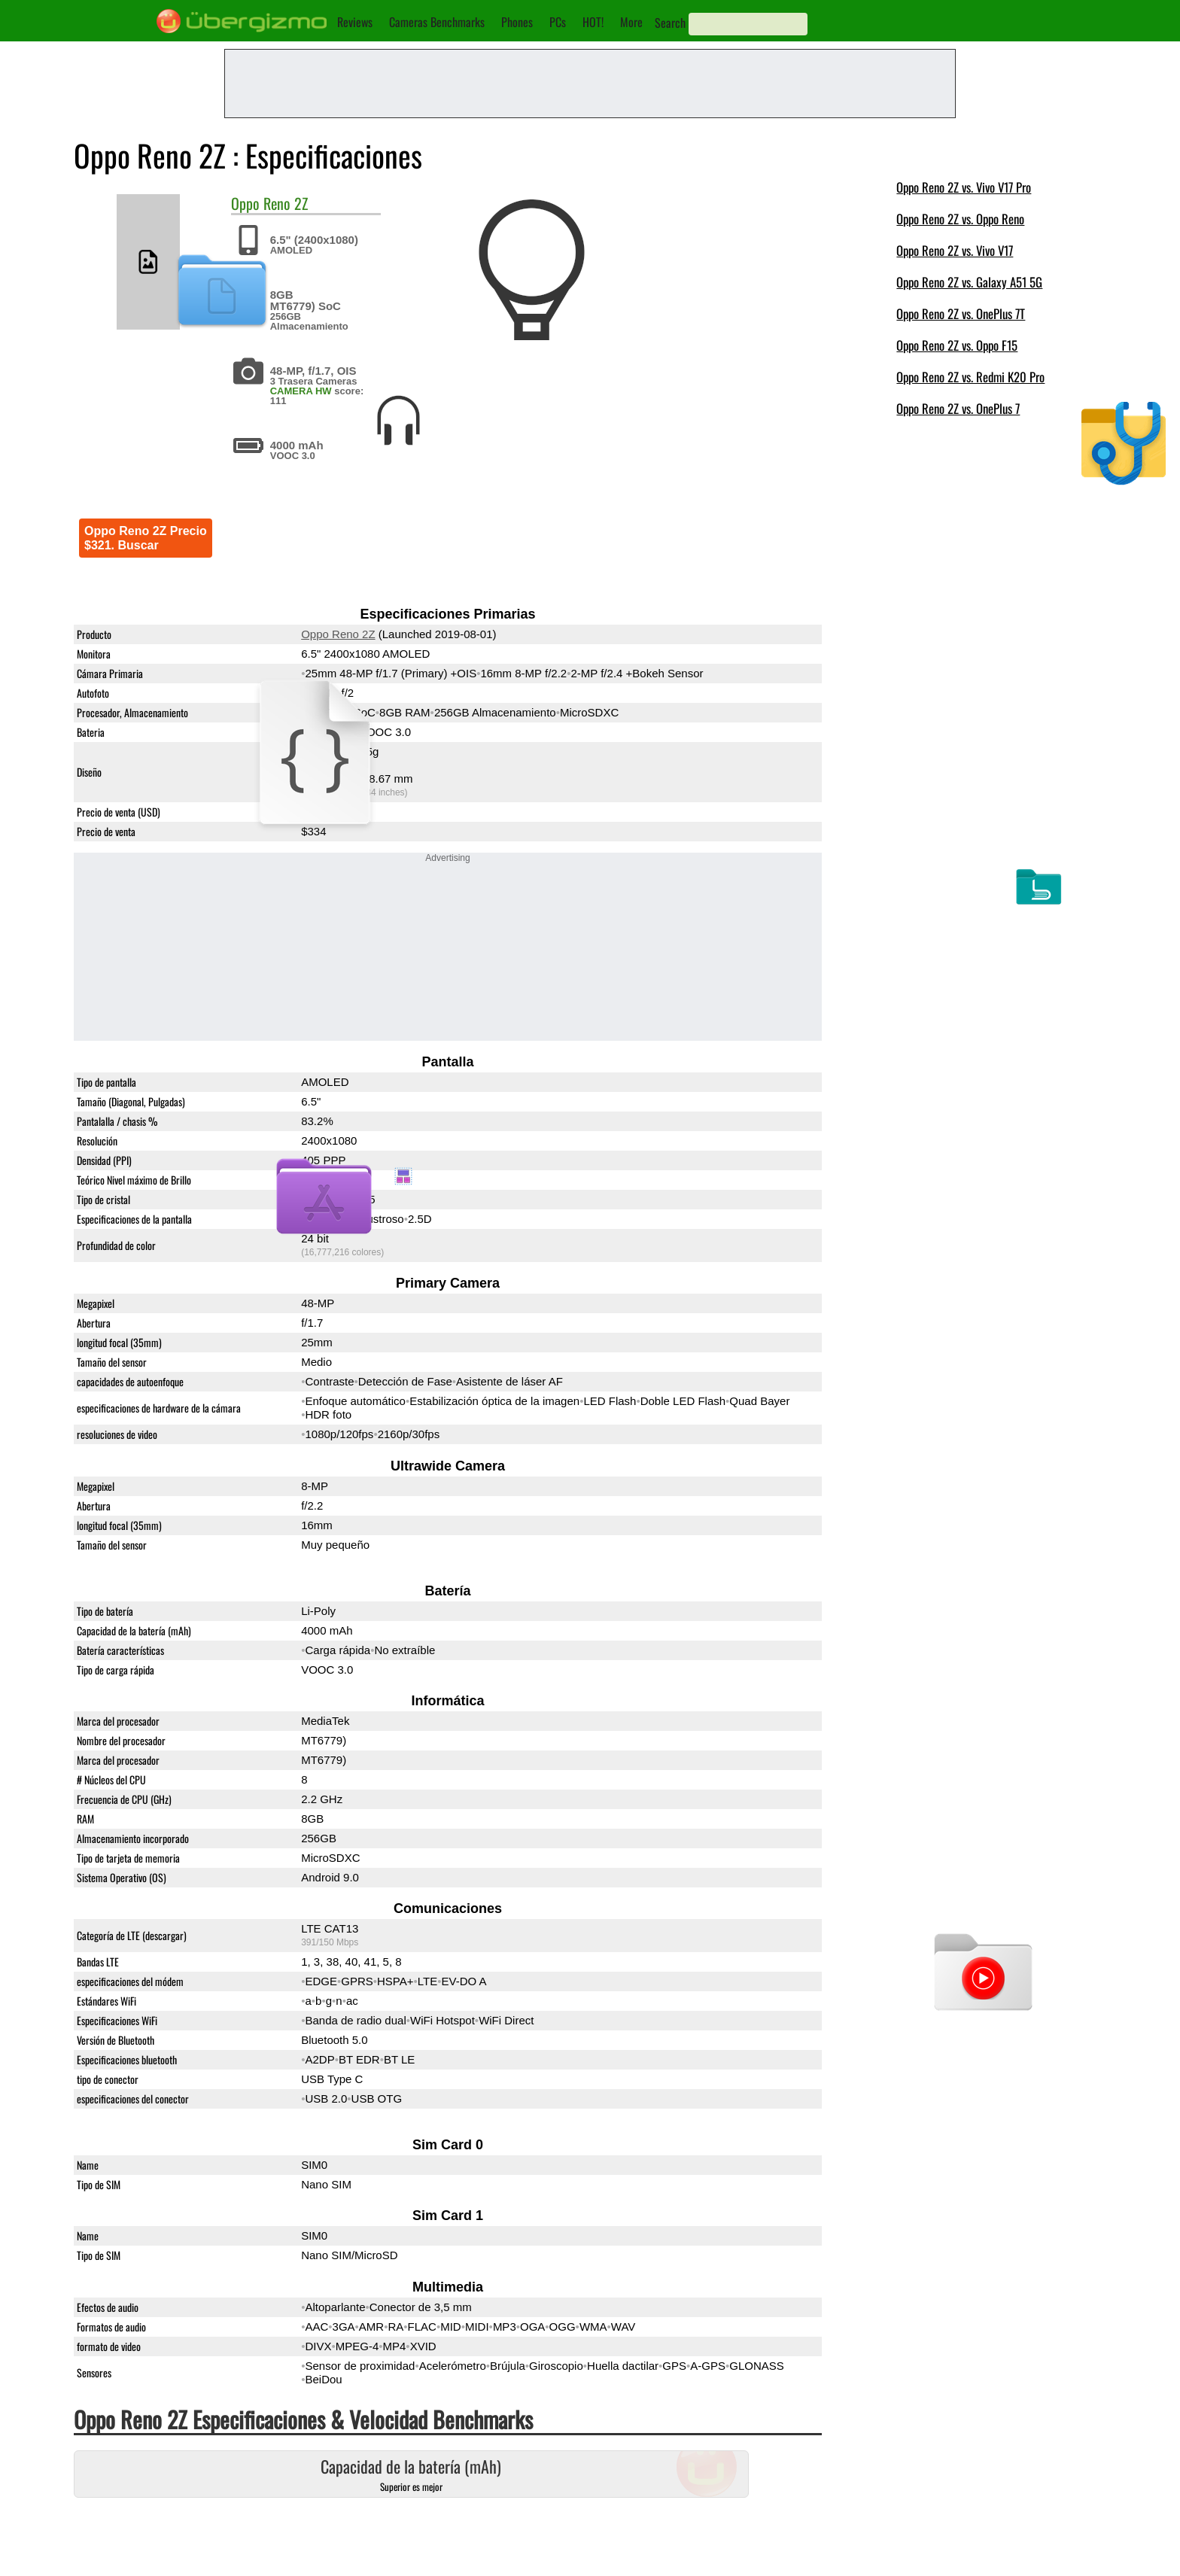  What do you see at coordinates (403, 1176) in the screenshot?
I see `select all items in the current view` at bounding box center [403, 1176].